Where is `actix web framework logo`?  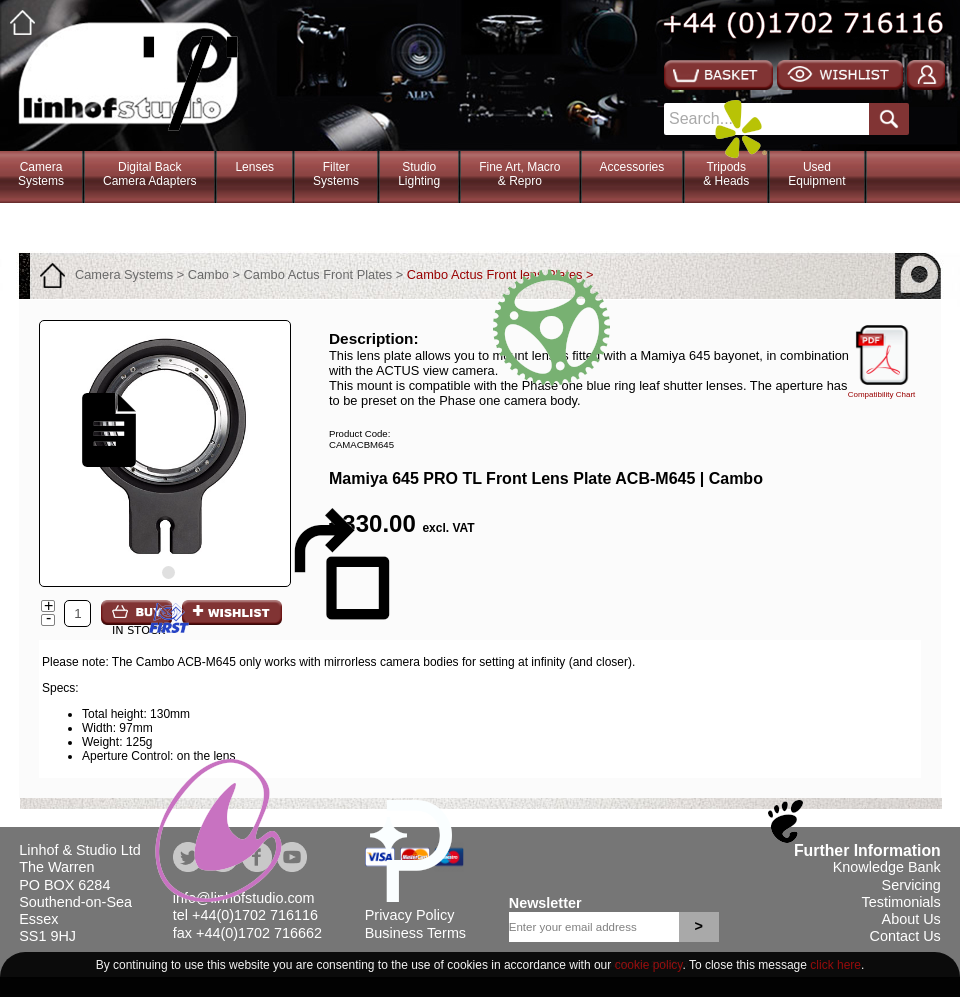 actix web framework logo is located at coordinates (551, 327).